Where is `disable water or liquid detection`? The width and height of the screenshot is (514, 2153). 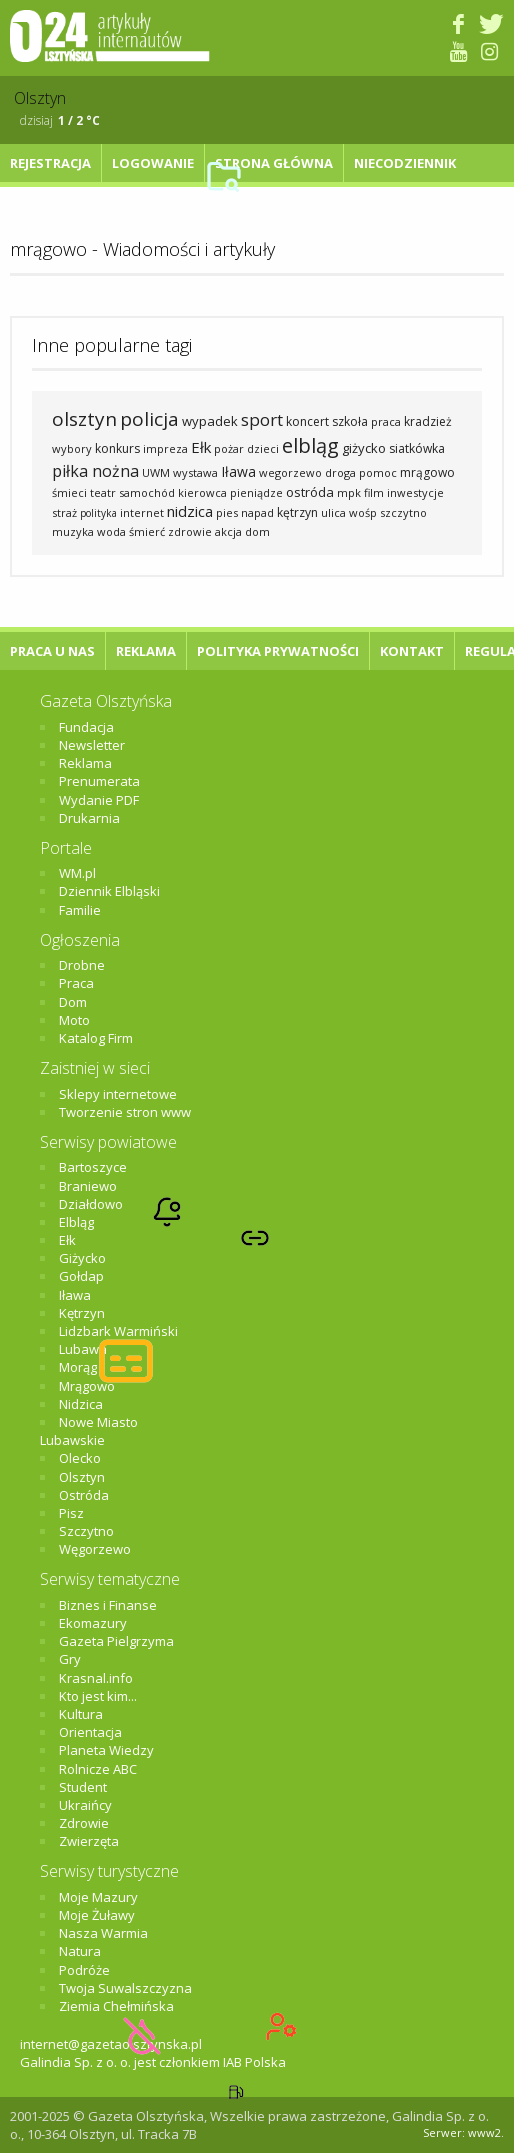 disable water or liquid detection is located at coordinates (142, 2036).